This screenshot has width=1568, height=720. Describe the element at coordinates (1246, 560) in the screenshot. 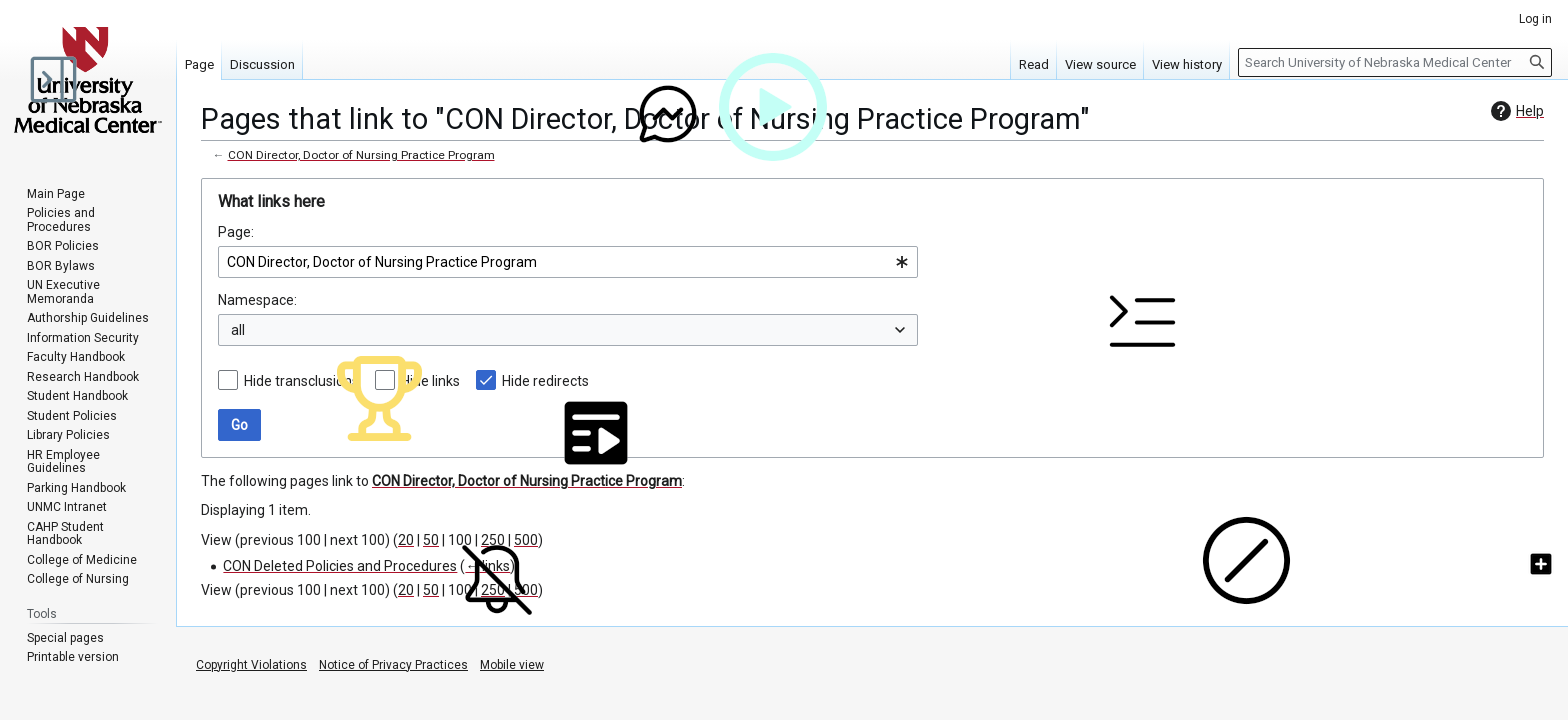

I see `skip this item or step` at that location.